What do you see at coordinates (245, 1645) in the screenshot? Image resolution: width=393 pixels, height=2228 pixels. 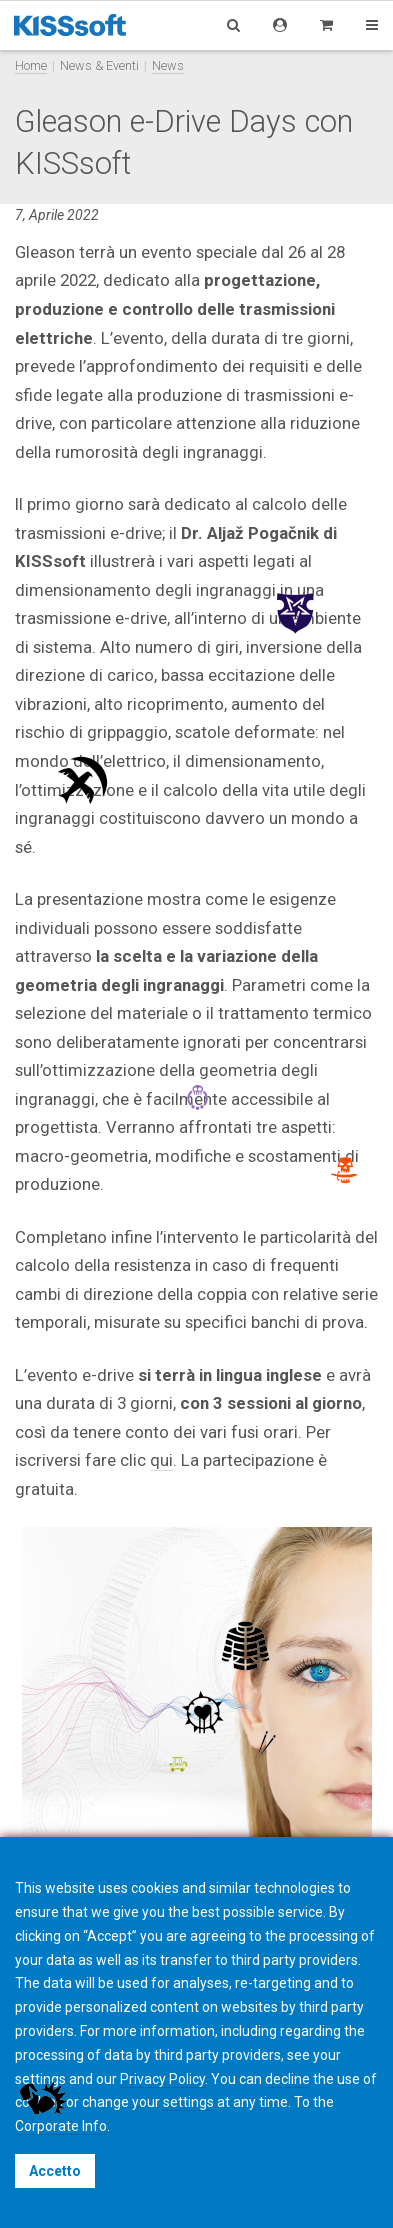 I see `select winter jacket or outerwear item` at bounding box center [245, 1645].